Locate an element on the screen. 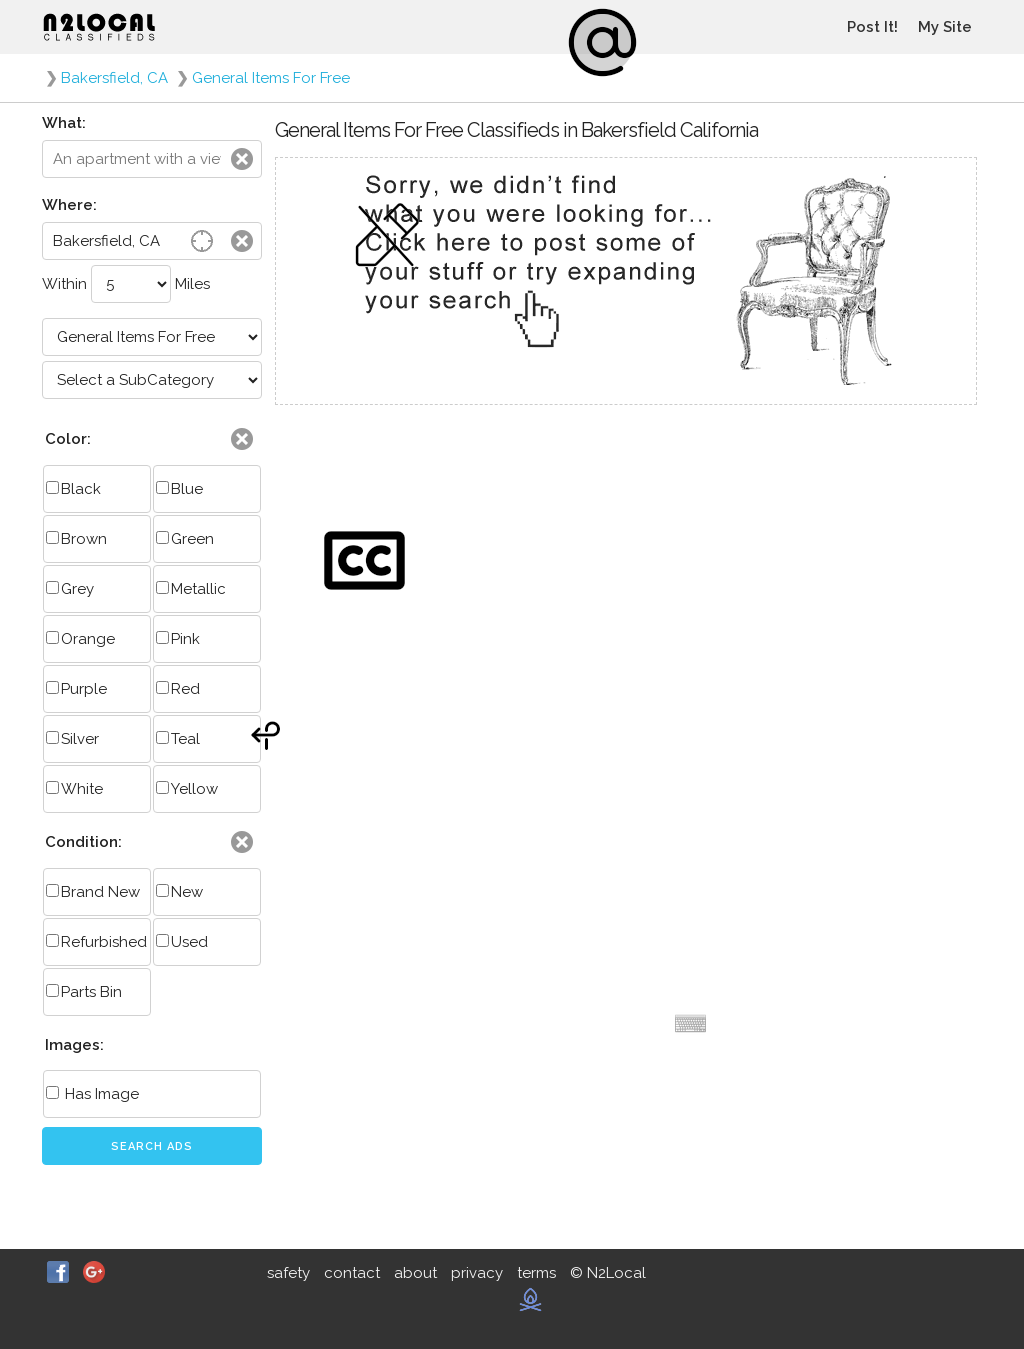 This screenshot has height=1349, width=1024. mention a user in a post or comment is located at coordinates (602, 42).